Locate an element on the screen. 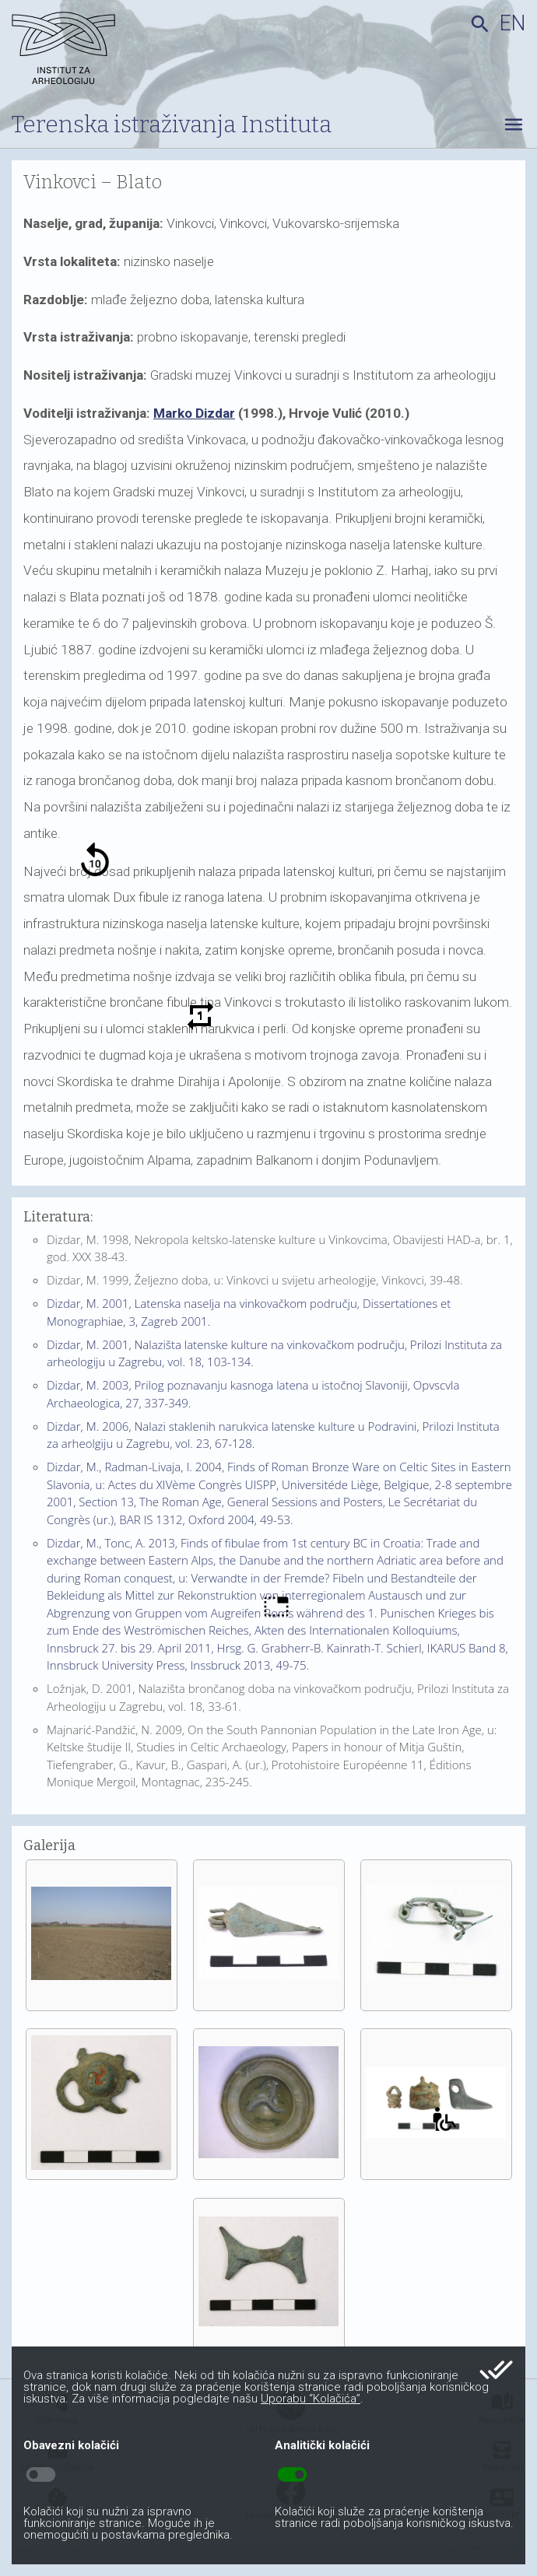  wheelchair pickup location is located at coordinates (444, 2119).